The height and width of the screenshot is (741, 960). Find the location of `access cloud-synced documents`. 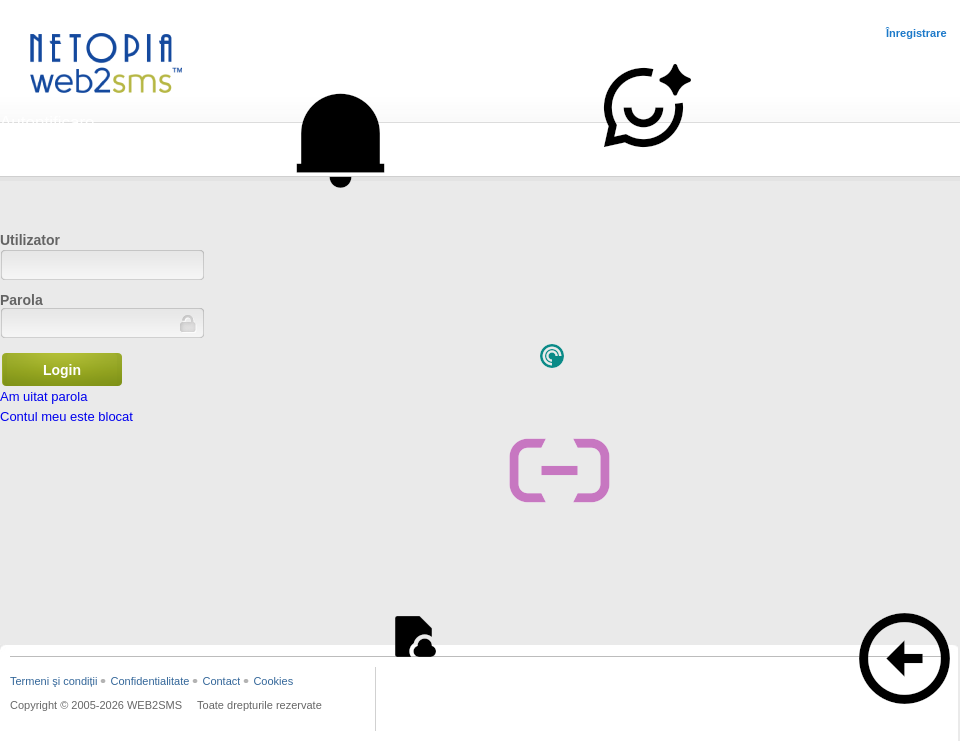

access cloud-synced documents is located at coordinates (413, 636).